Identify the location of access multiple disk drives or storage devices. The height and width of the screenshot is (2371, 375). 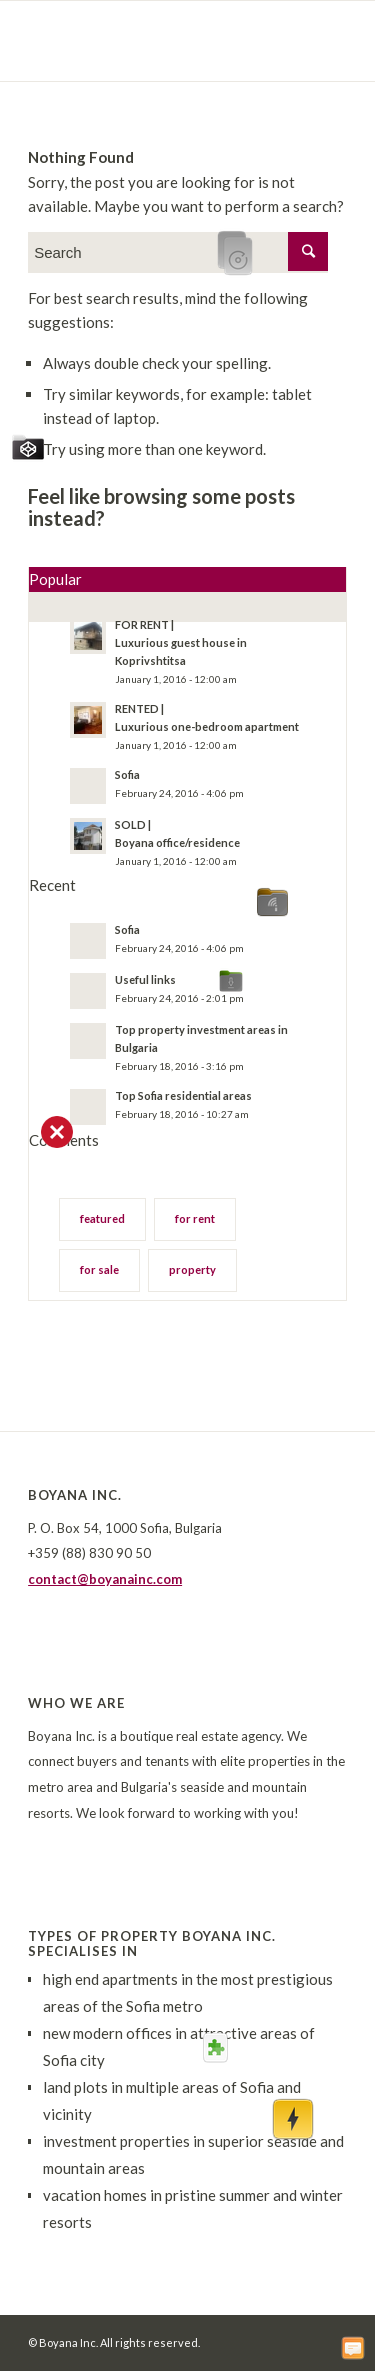
(235, 253).